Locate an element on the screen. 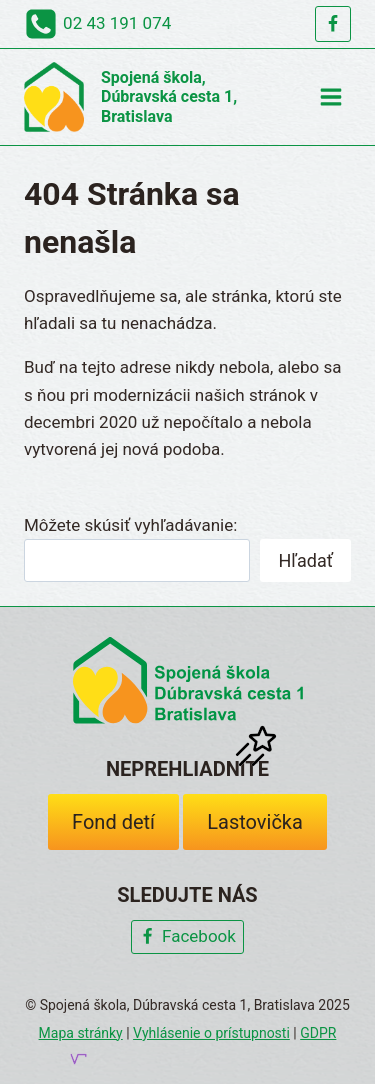 The height and width of the screenshot is (1084, 375). insert square root symbol is located at coordinates (78, 1058).